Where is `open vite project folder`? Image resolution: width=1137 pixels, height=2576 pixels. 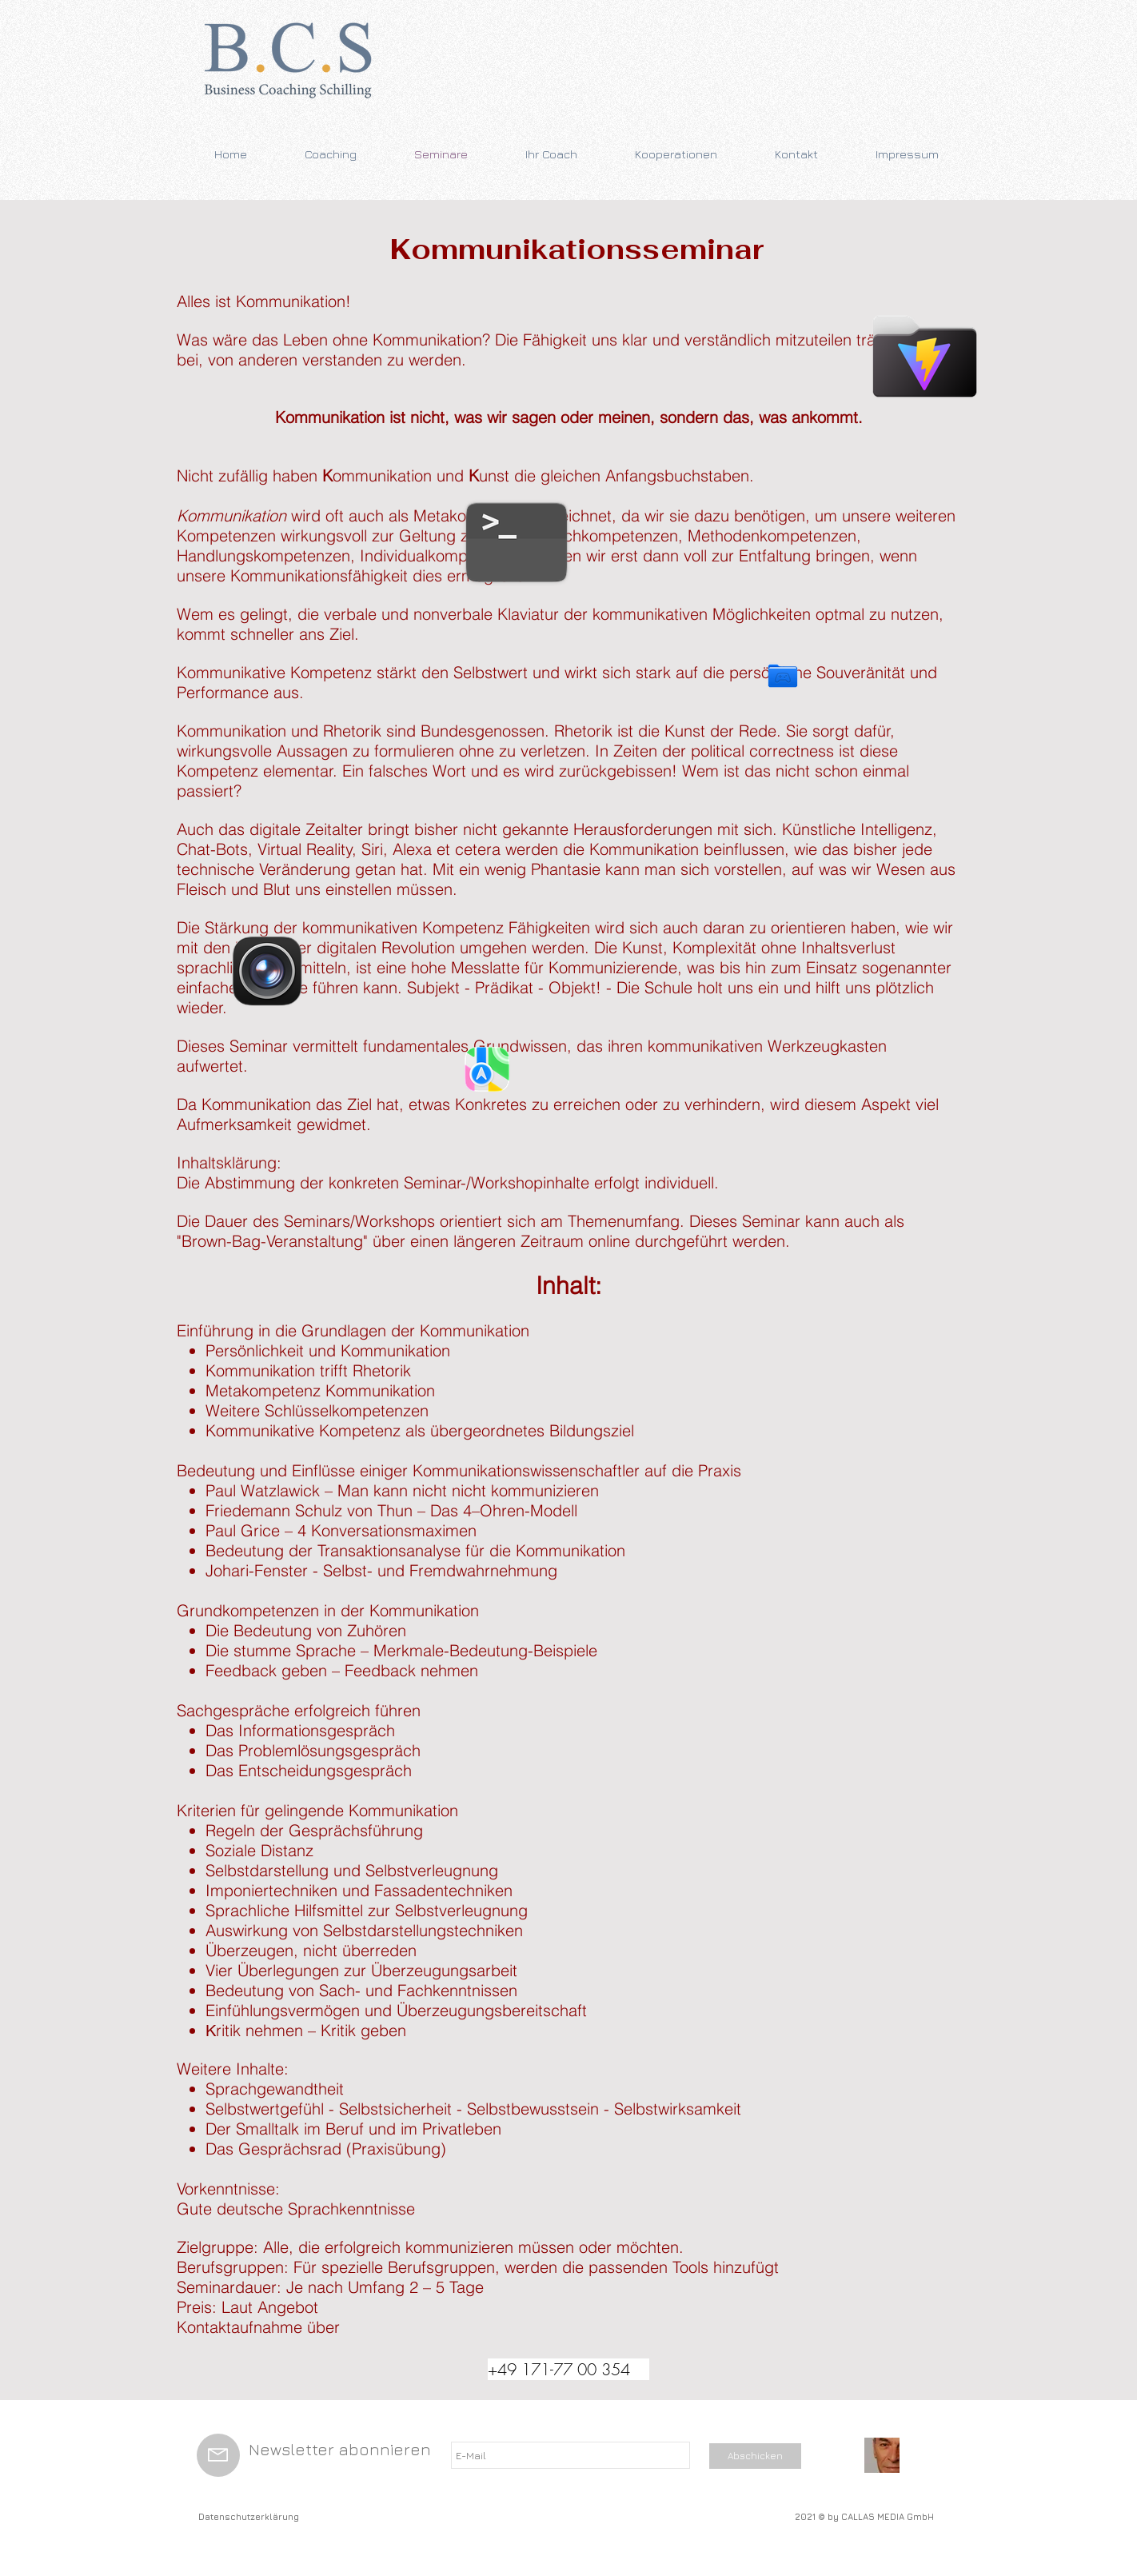
open vite project folder is located at coordinates (924, 359).